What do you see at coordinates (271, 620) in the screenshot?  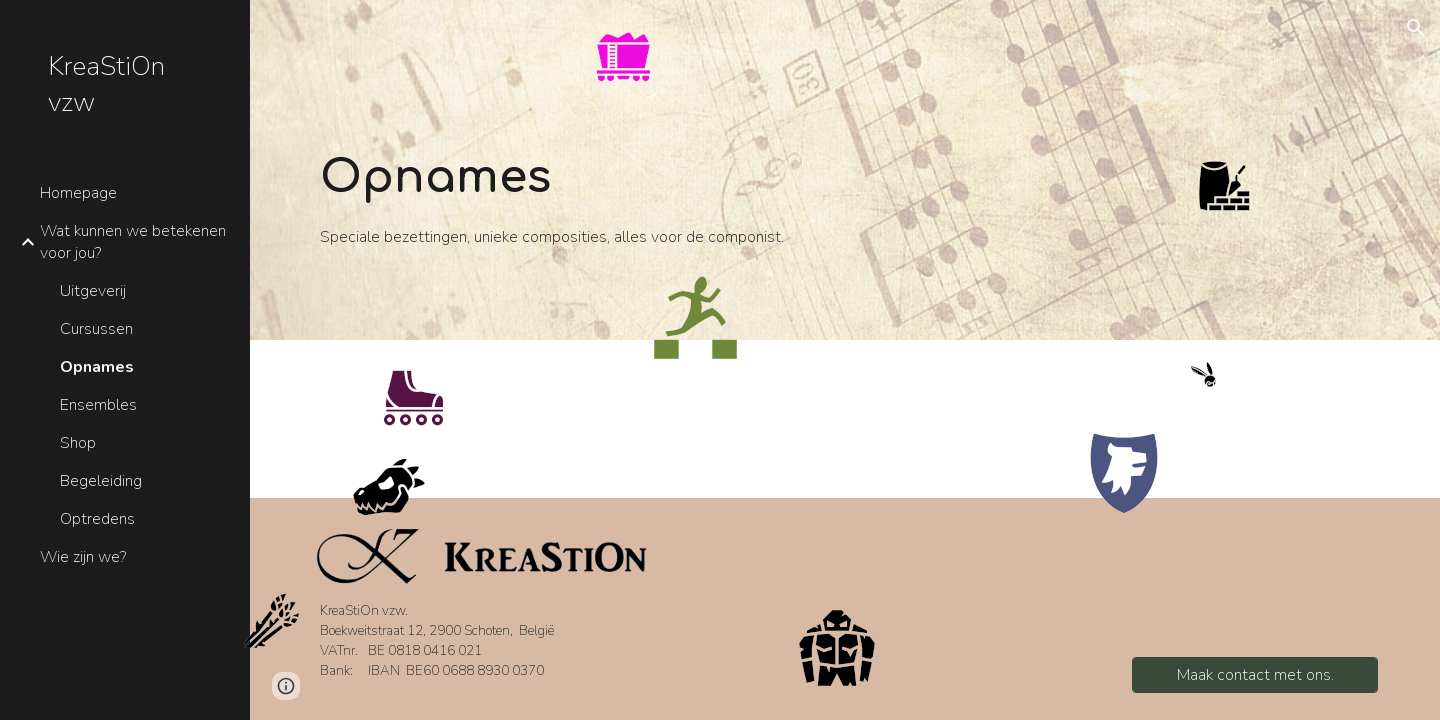 I see `select asparagus as an ingredient` at bounding box center [271, 620].